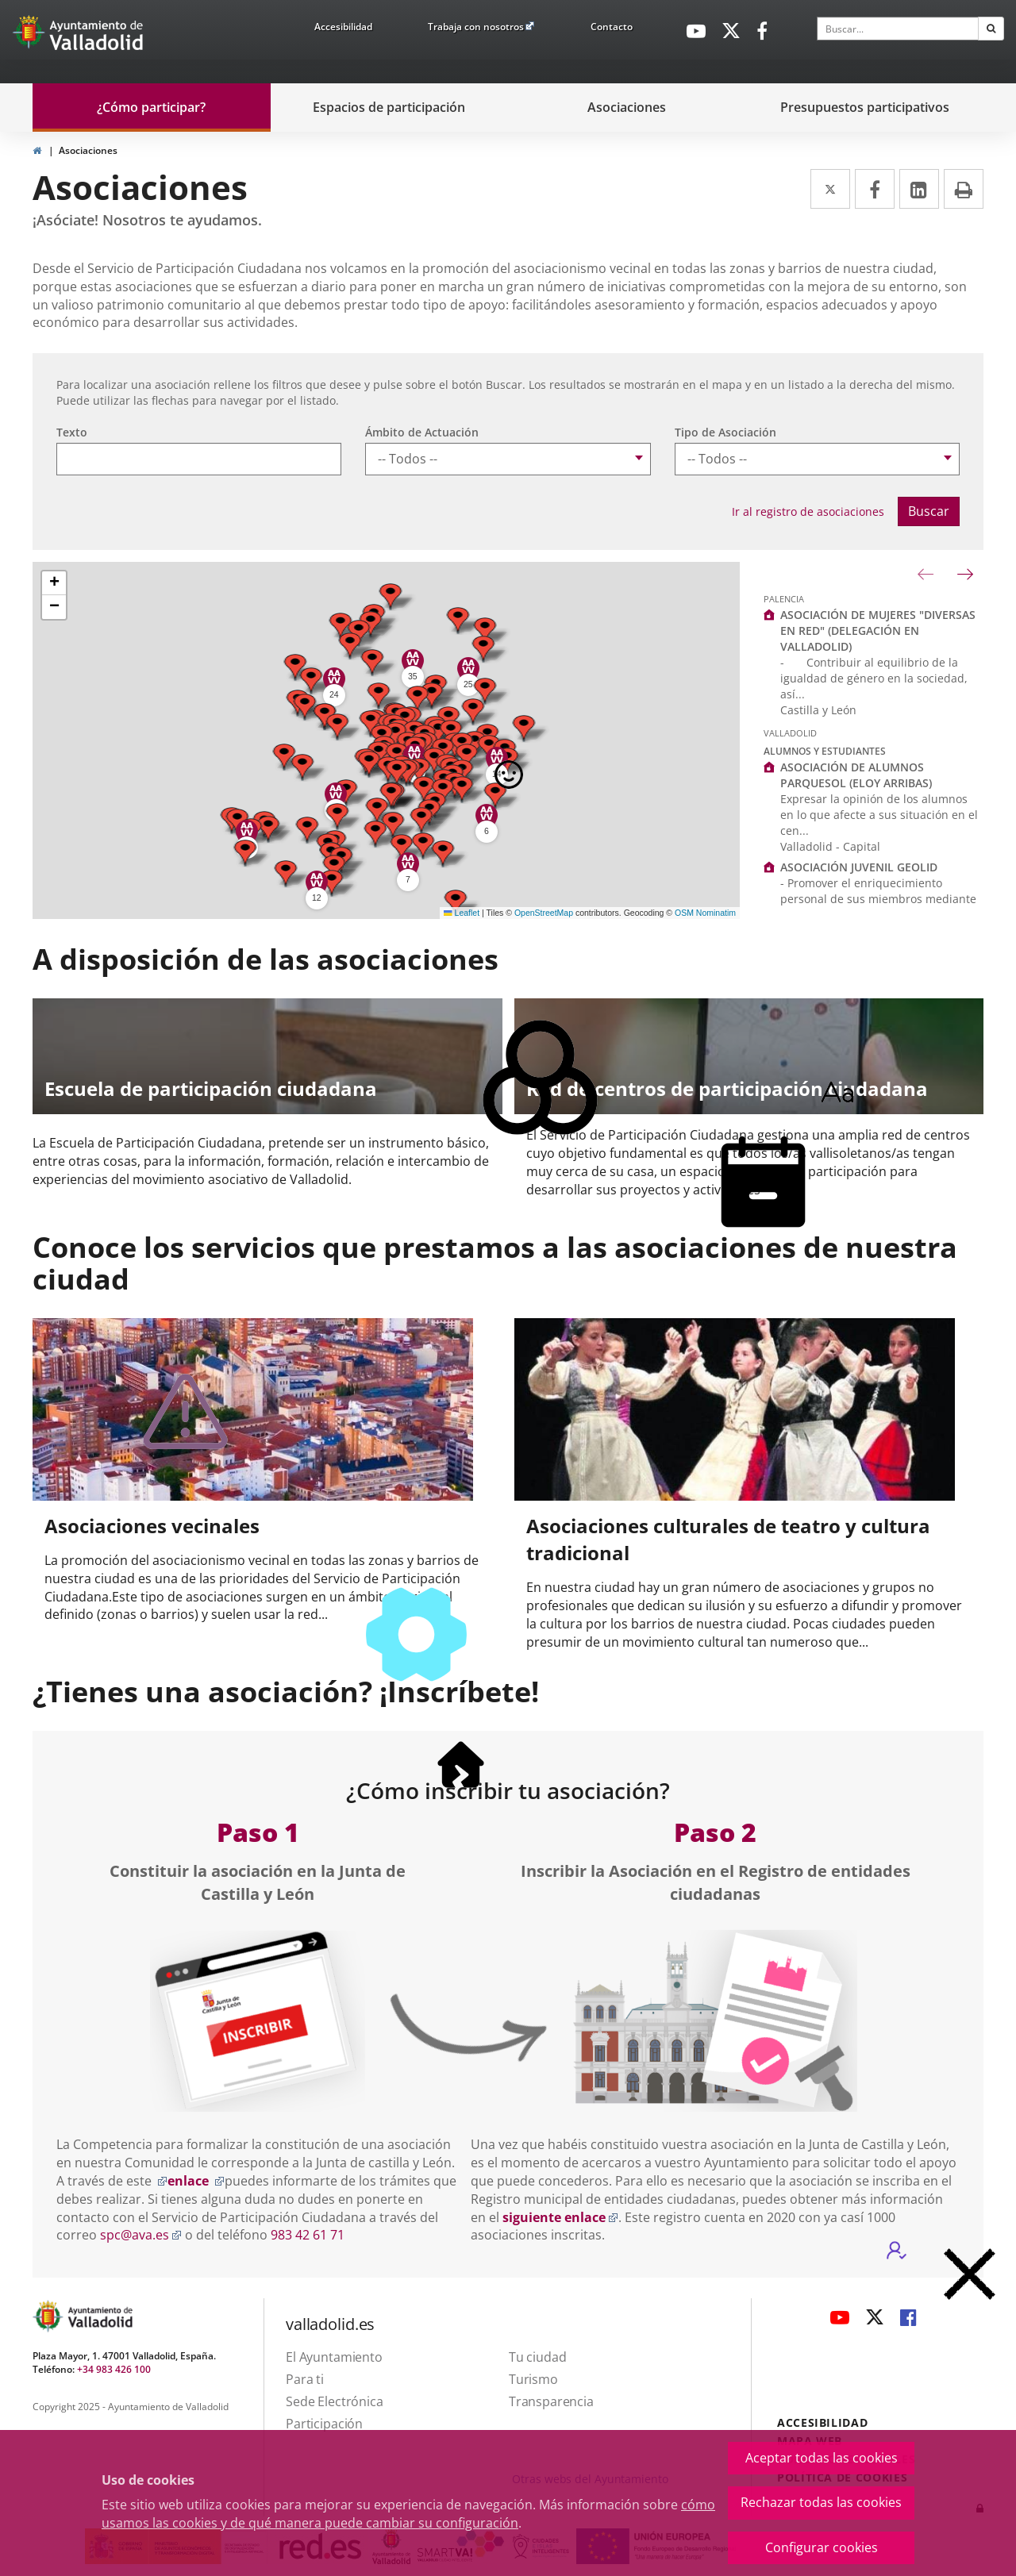 Image resolution: width=1016 pixels, height=2576 pixels. What do you see at coordinates (540, 1077) in the screenshot?
I see `apply filters to refine results` at bounding box center [540, 1077].